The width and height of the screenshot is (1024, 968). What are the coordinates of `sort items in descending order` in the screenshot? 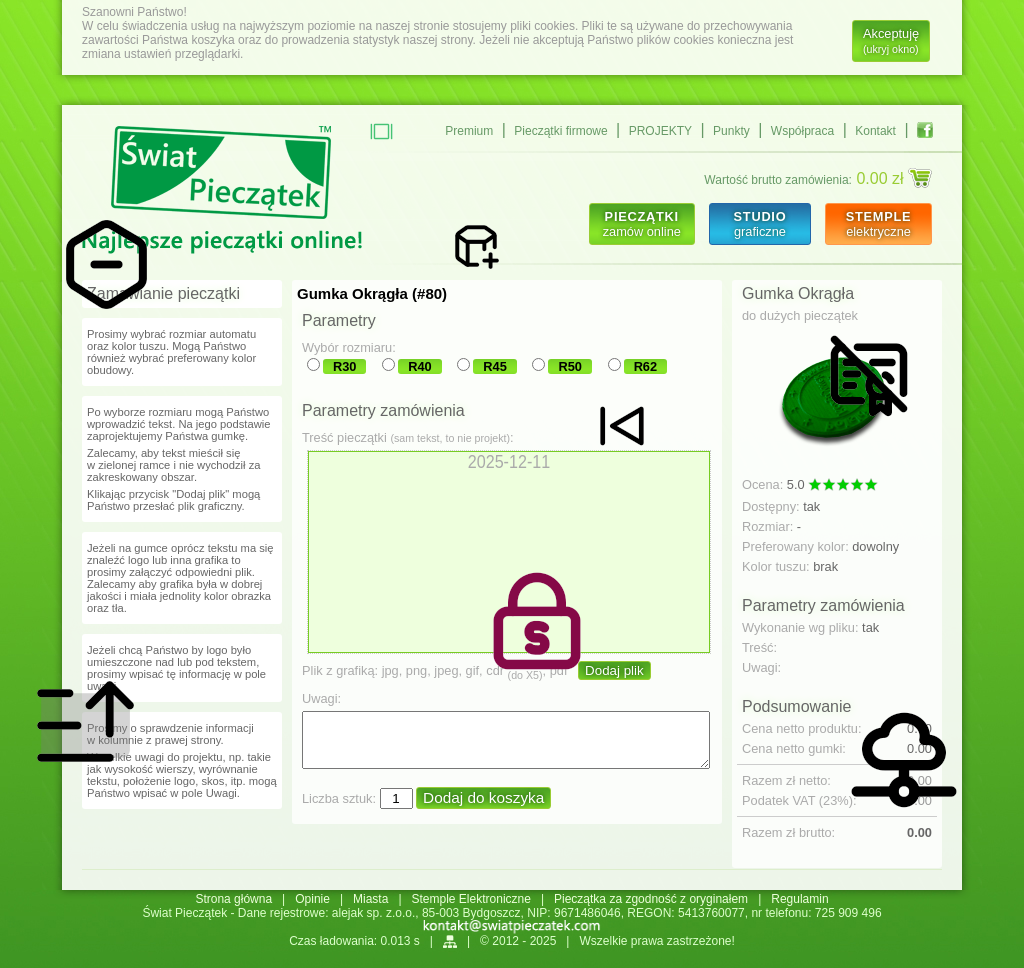 It's located at (81, 725).